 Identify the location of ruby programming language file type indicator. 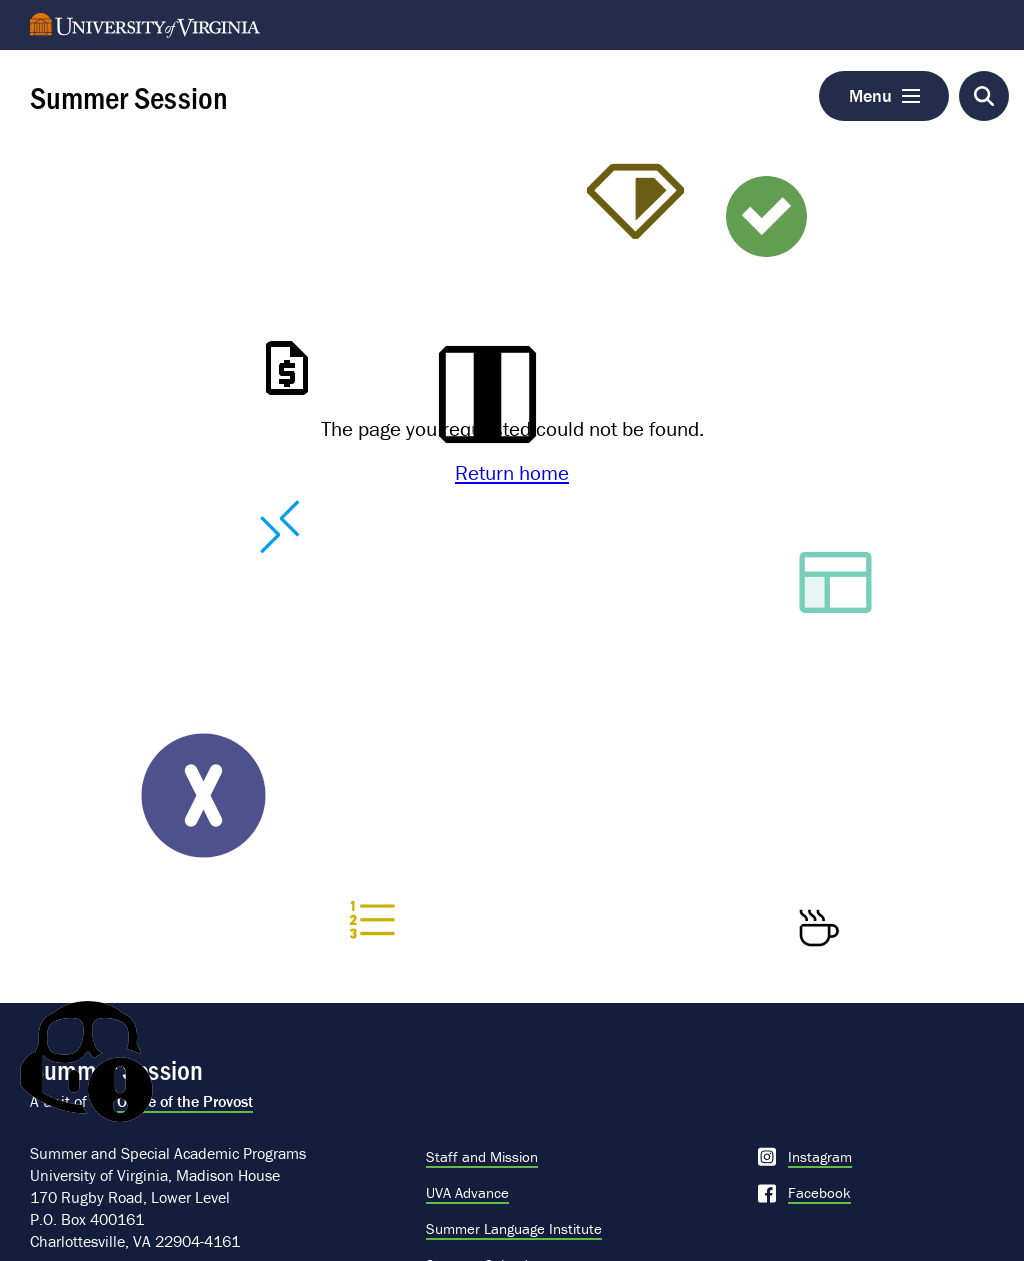
(635, 198).